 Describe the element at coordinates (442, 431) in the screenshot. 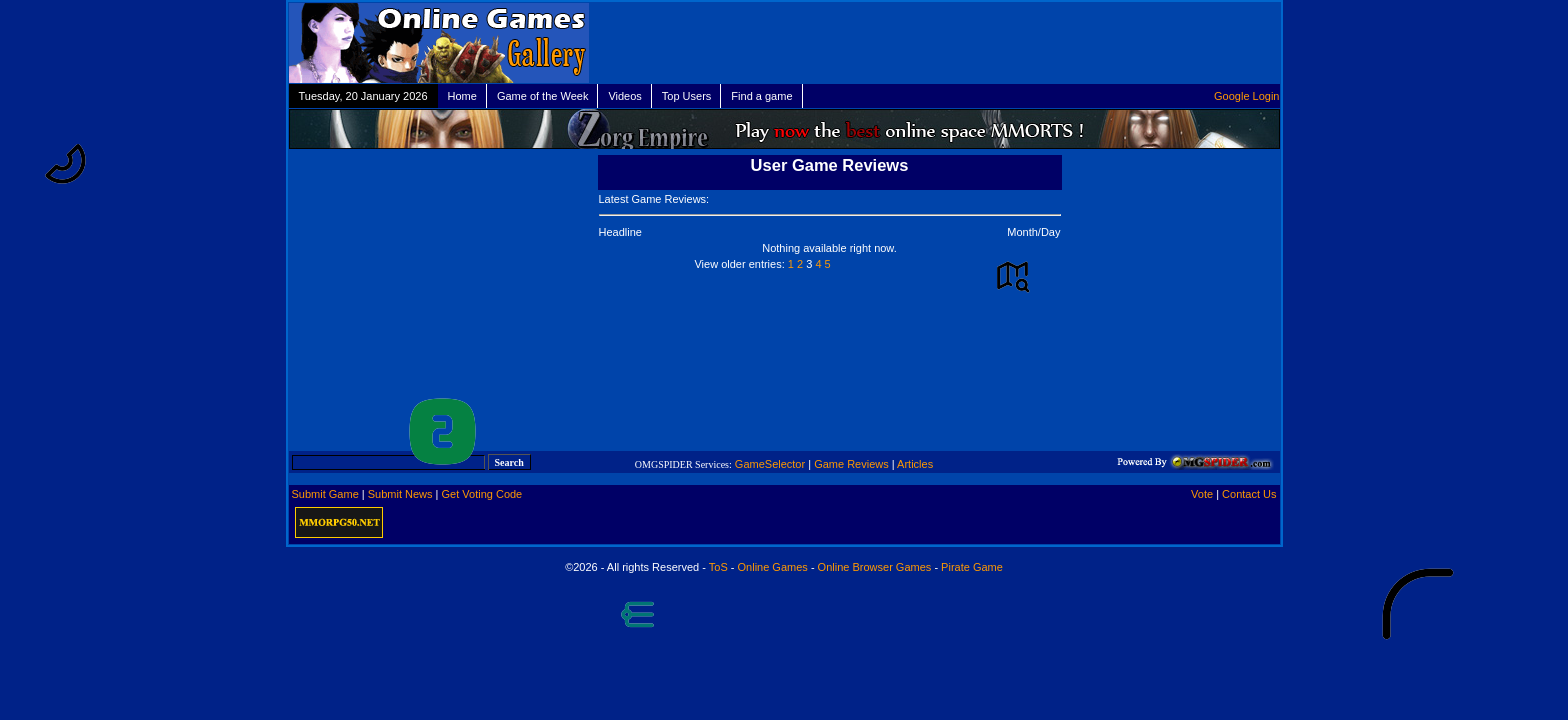

I see `indicates step 2 in a sequence or process` at that location.